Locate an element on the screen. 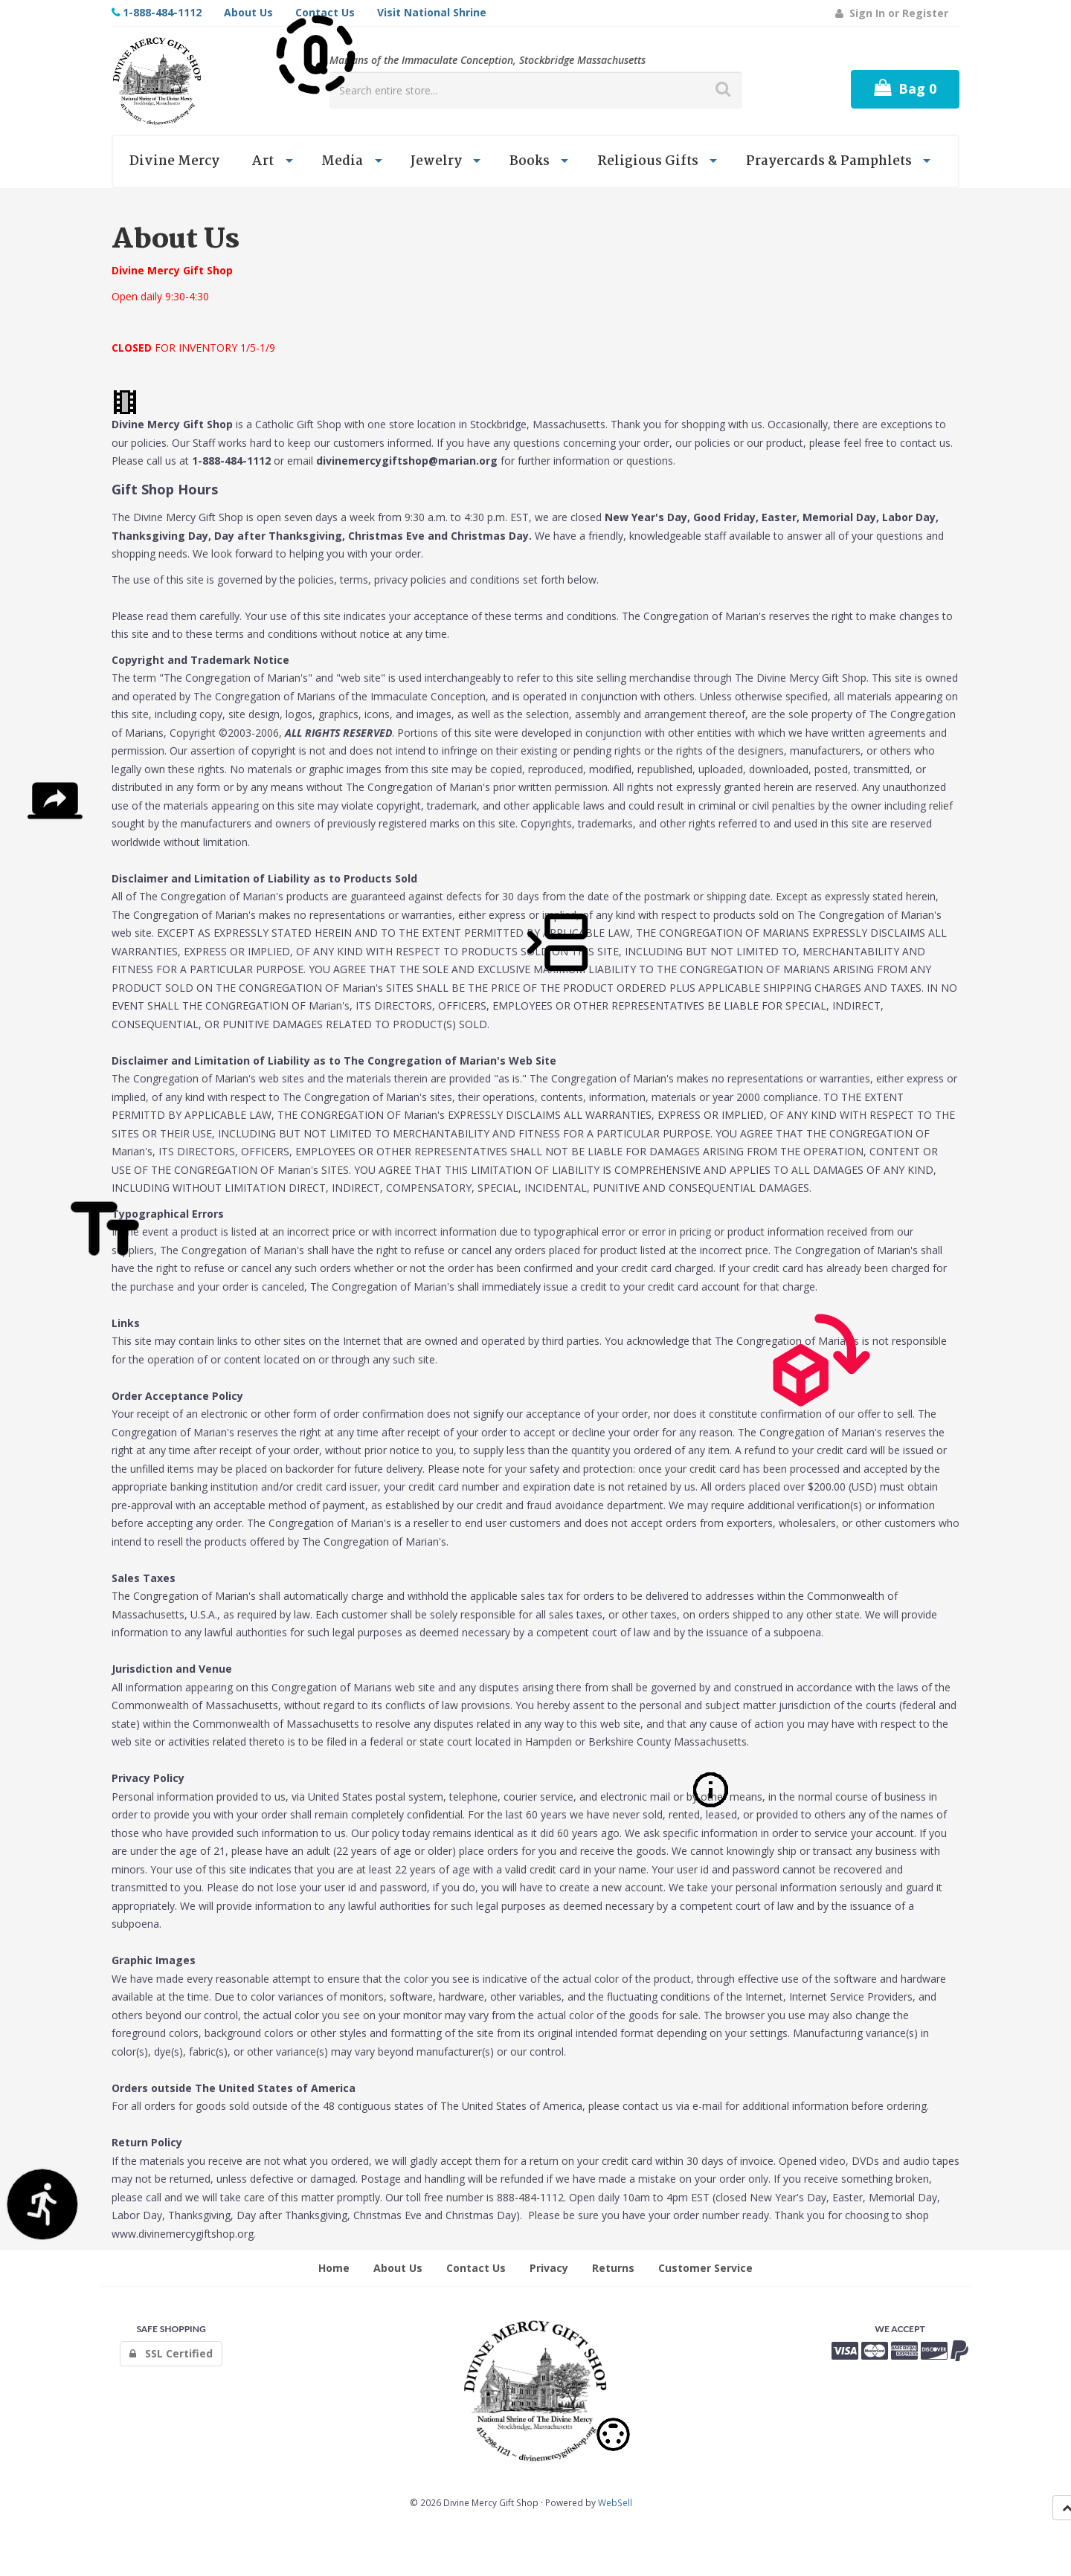 This screenshot has width=1071, height=2576. view more information about this item is located at coordinates (710, 1789).